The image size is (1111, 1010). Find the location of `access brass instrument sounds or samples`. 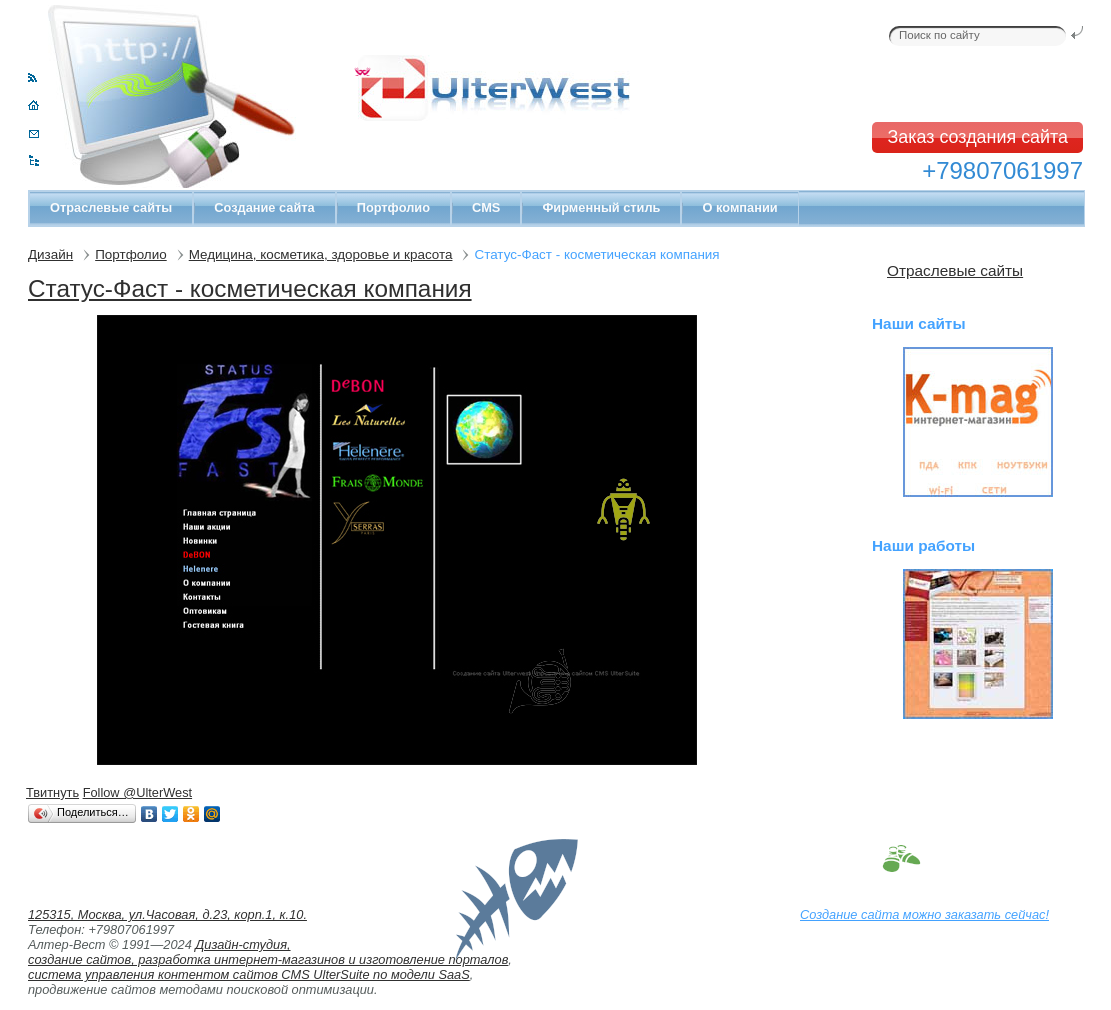

access brass instrument sounds or samples is located at coordinates (540, 681).